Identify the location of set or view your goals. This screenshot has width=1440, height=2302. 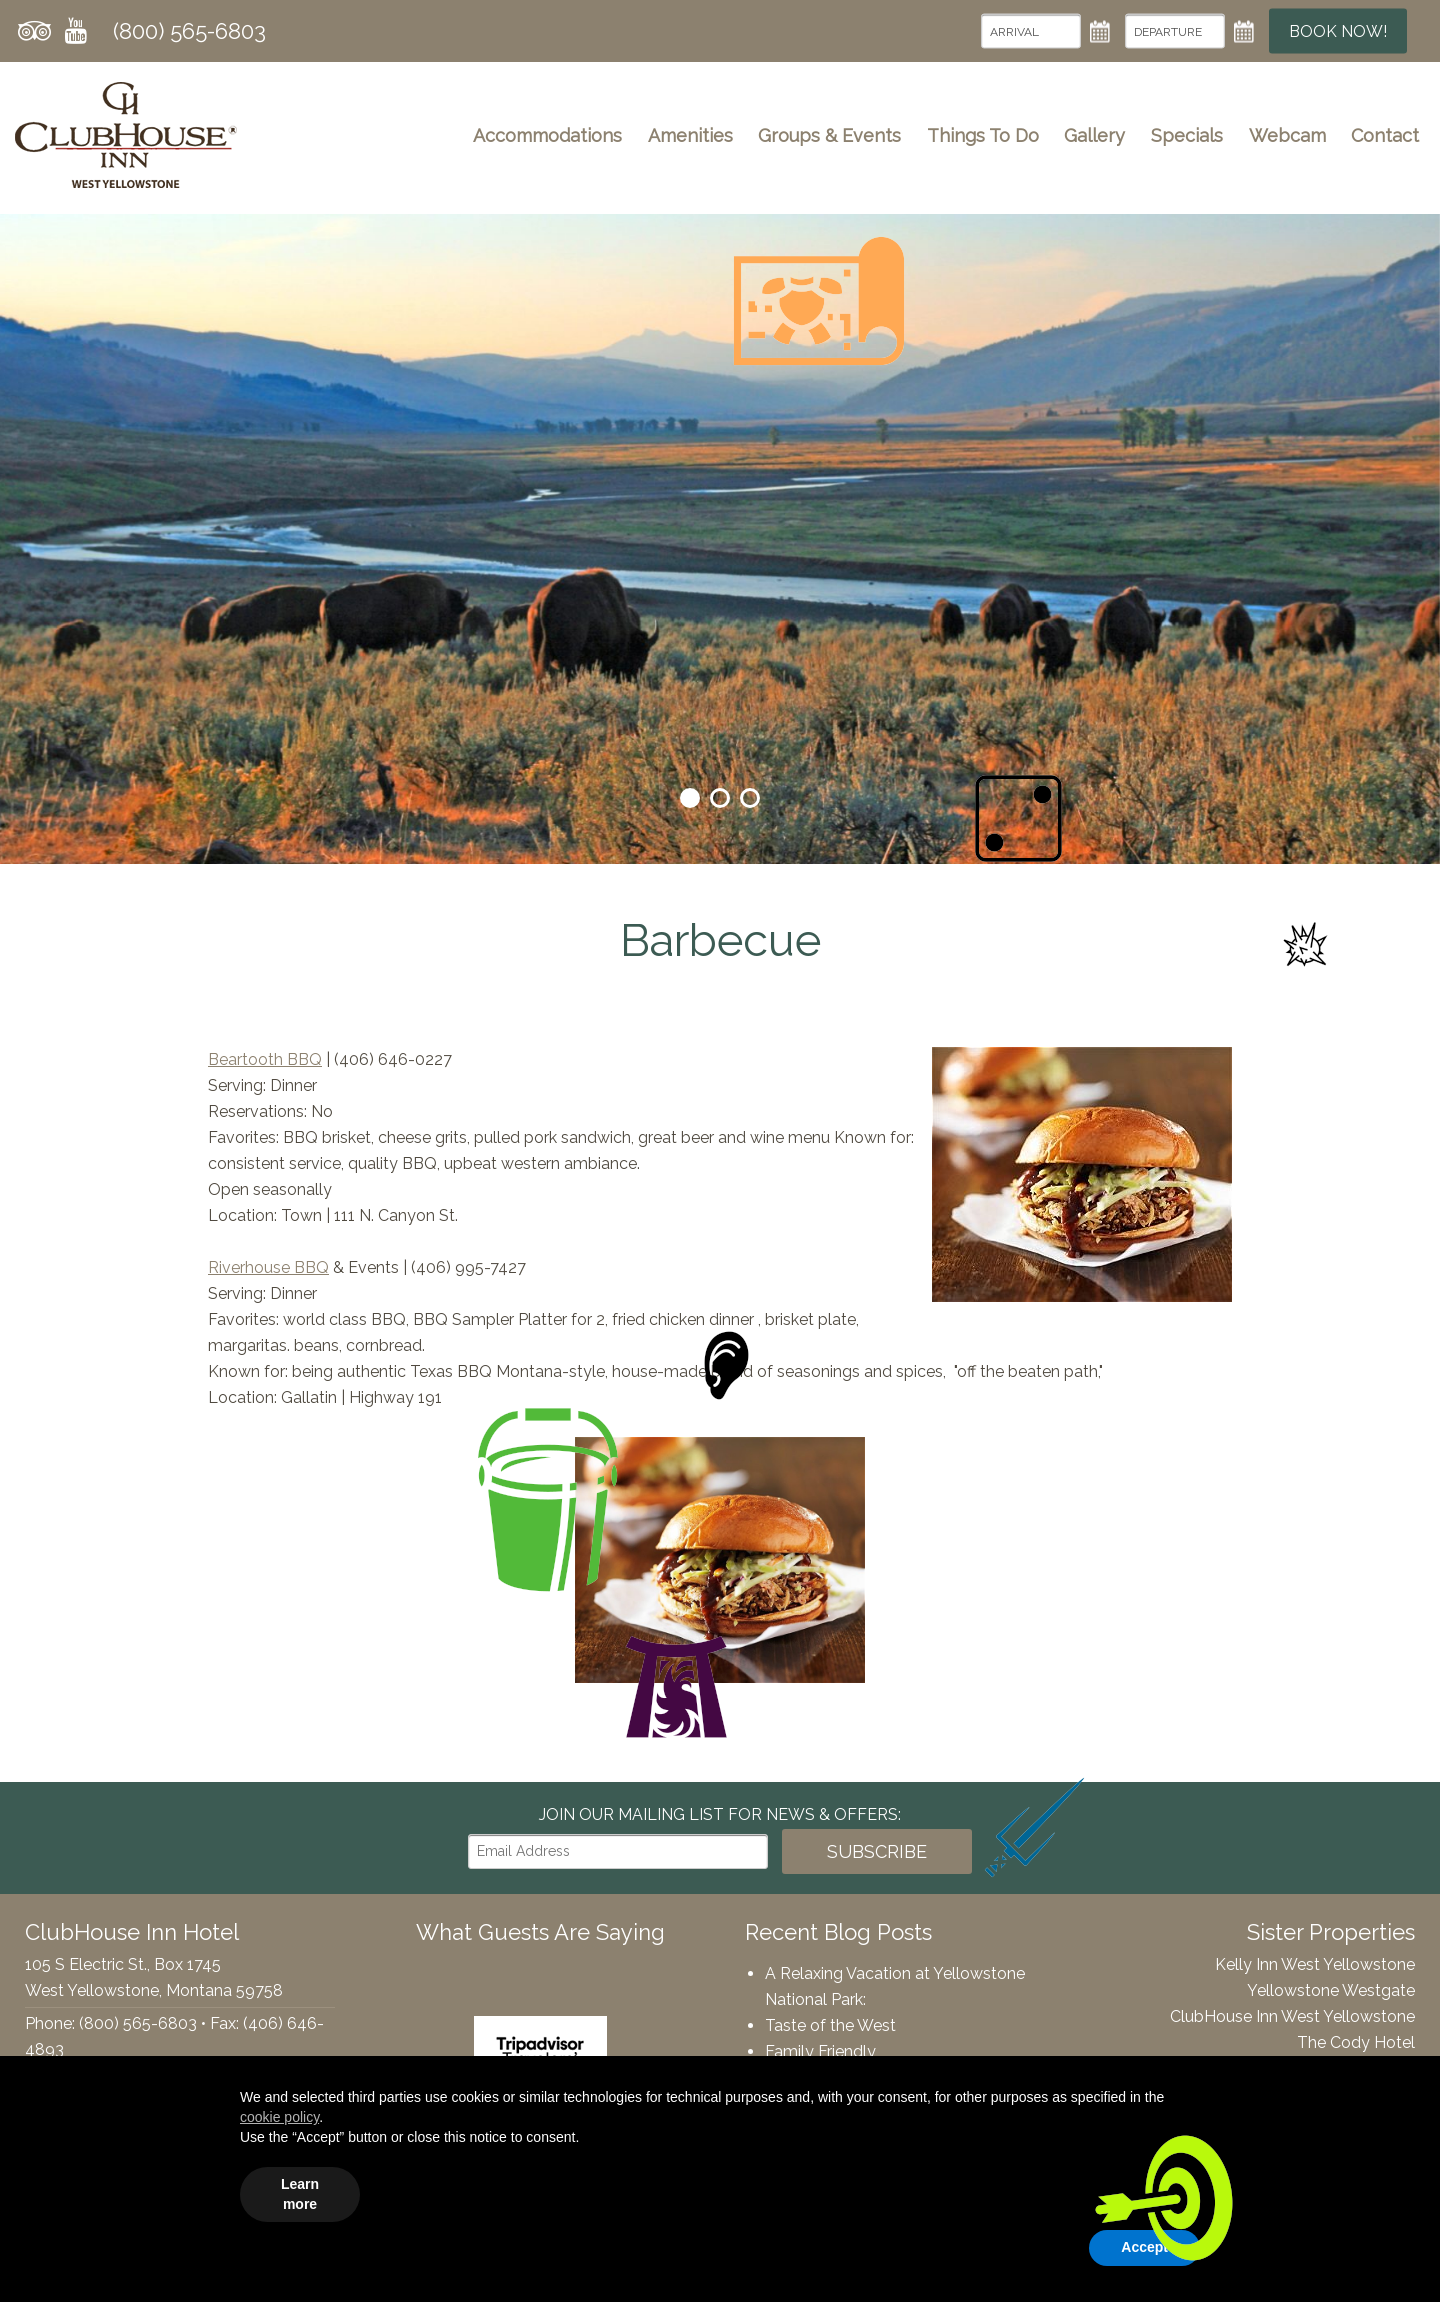
(1164, 2198).